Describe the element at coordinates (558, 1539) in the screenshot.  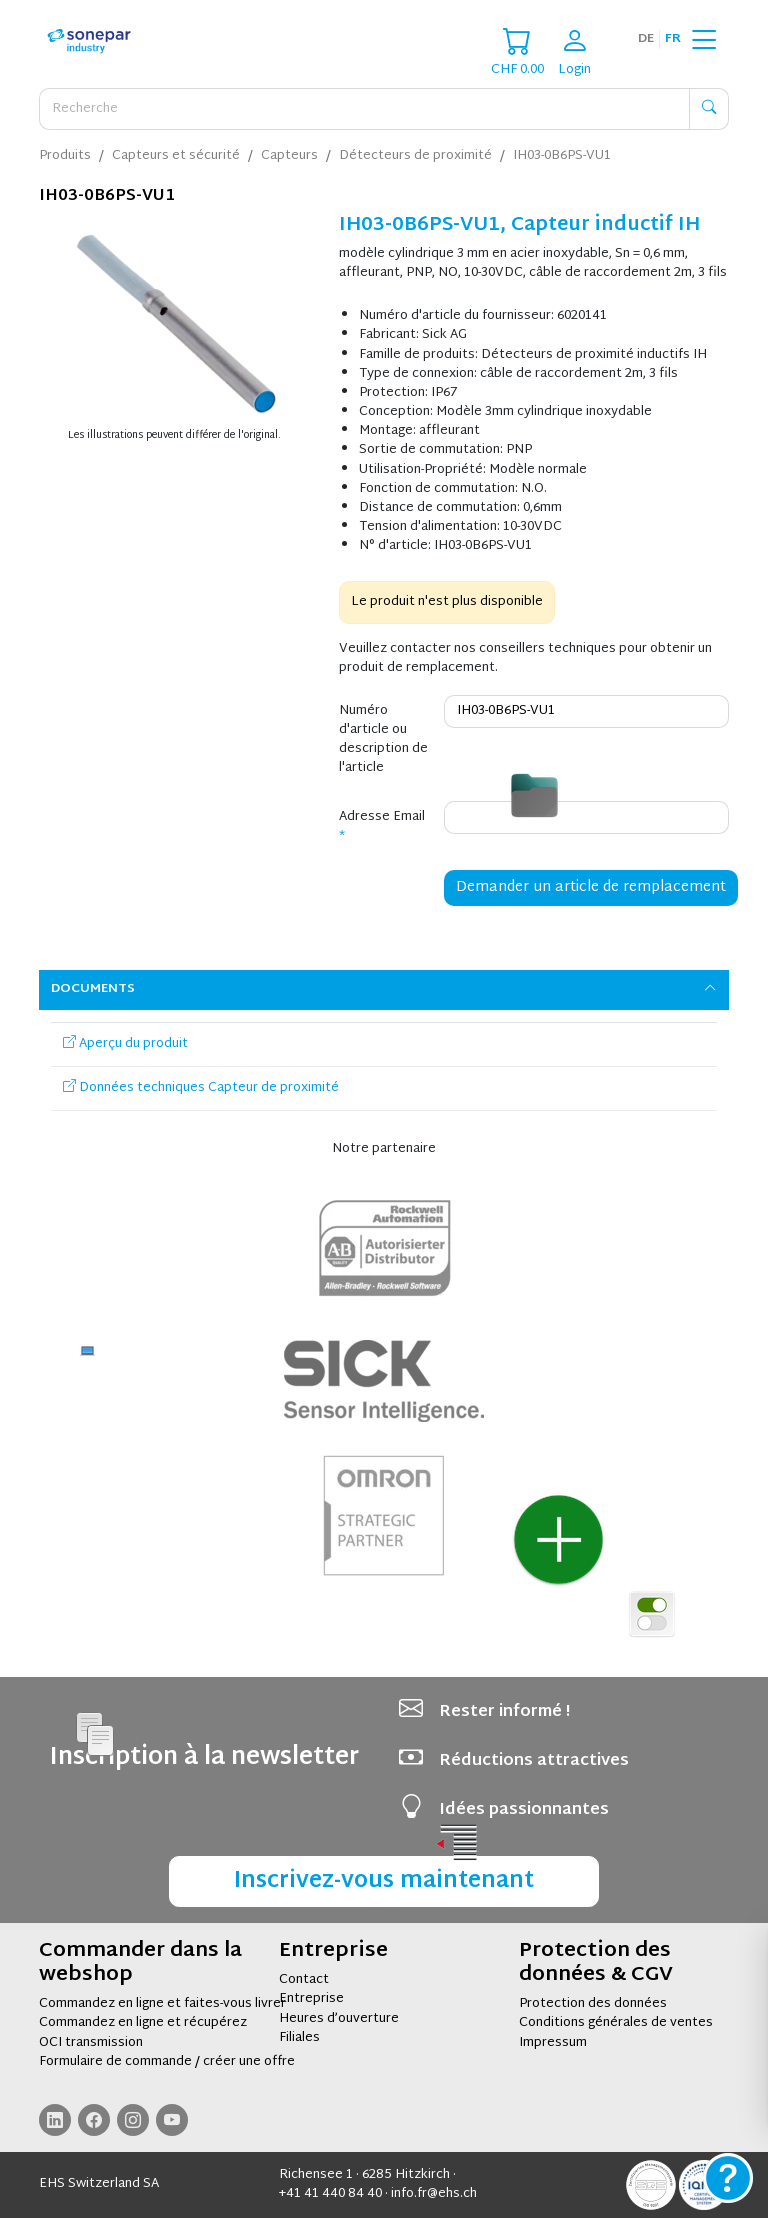
I see `add a new item` at that location.